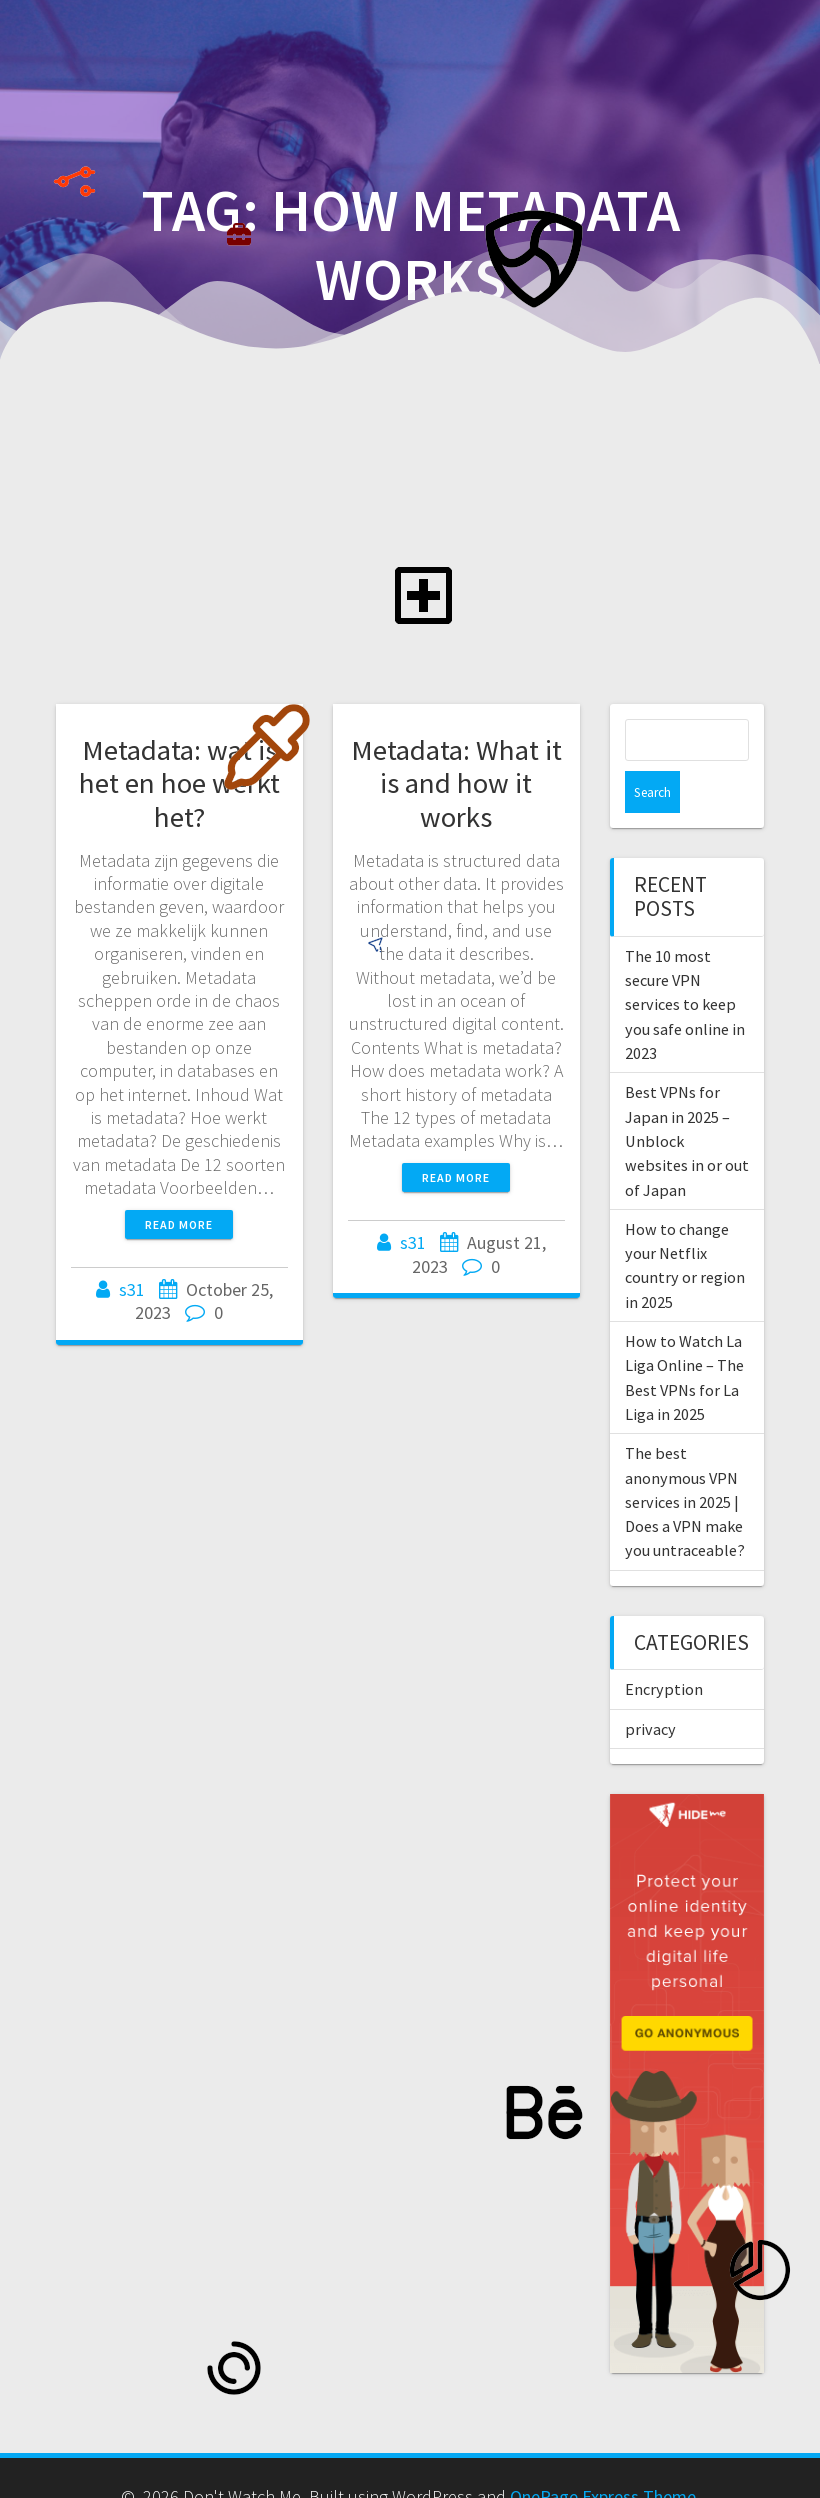 The image size is (820, 2498). Describe the element at coordinates (423, 595) in the screenshot. I see `find nearby hospitals or medical facilities` at that location.